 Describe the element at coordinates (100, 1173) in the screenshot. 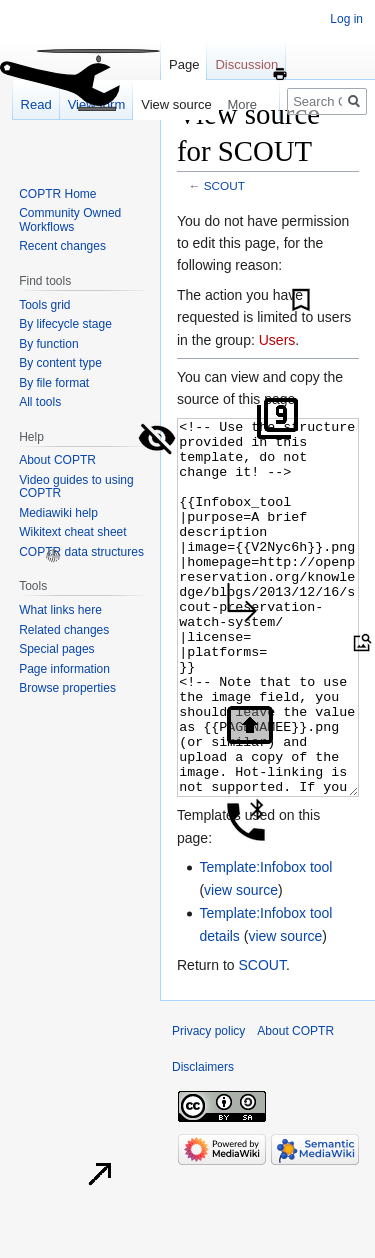

I see `indicates an outgoing call was made` at that location.